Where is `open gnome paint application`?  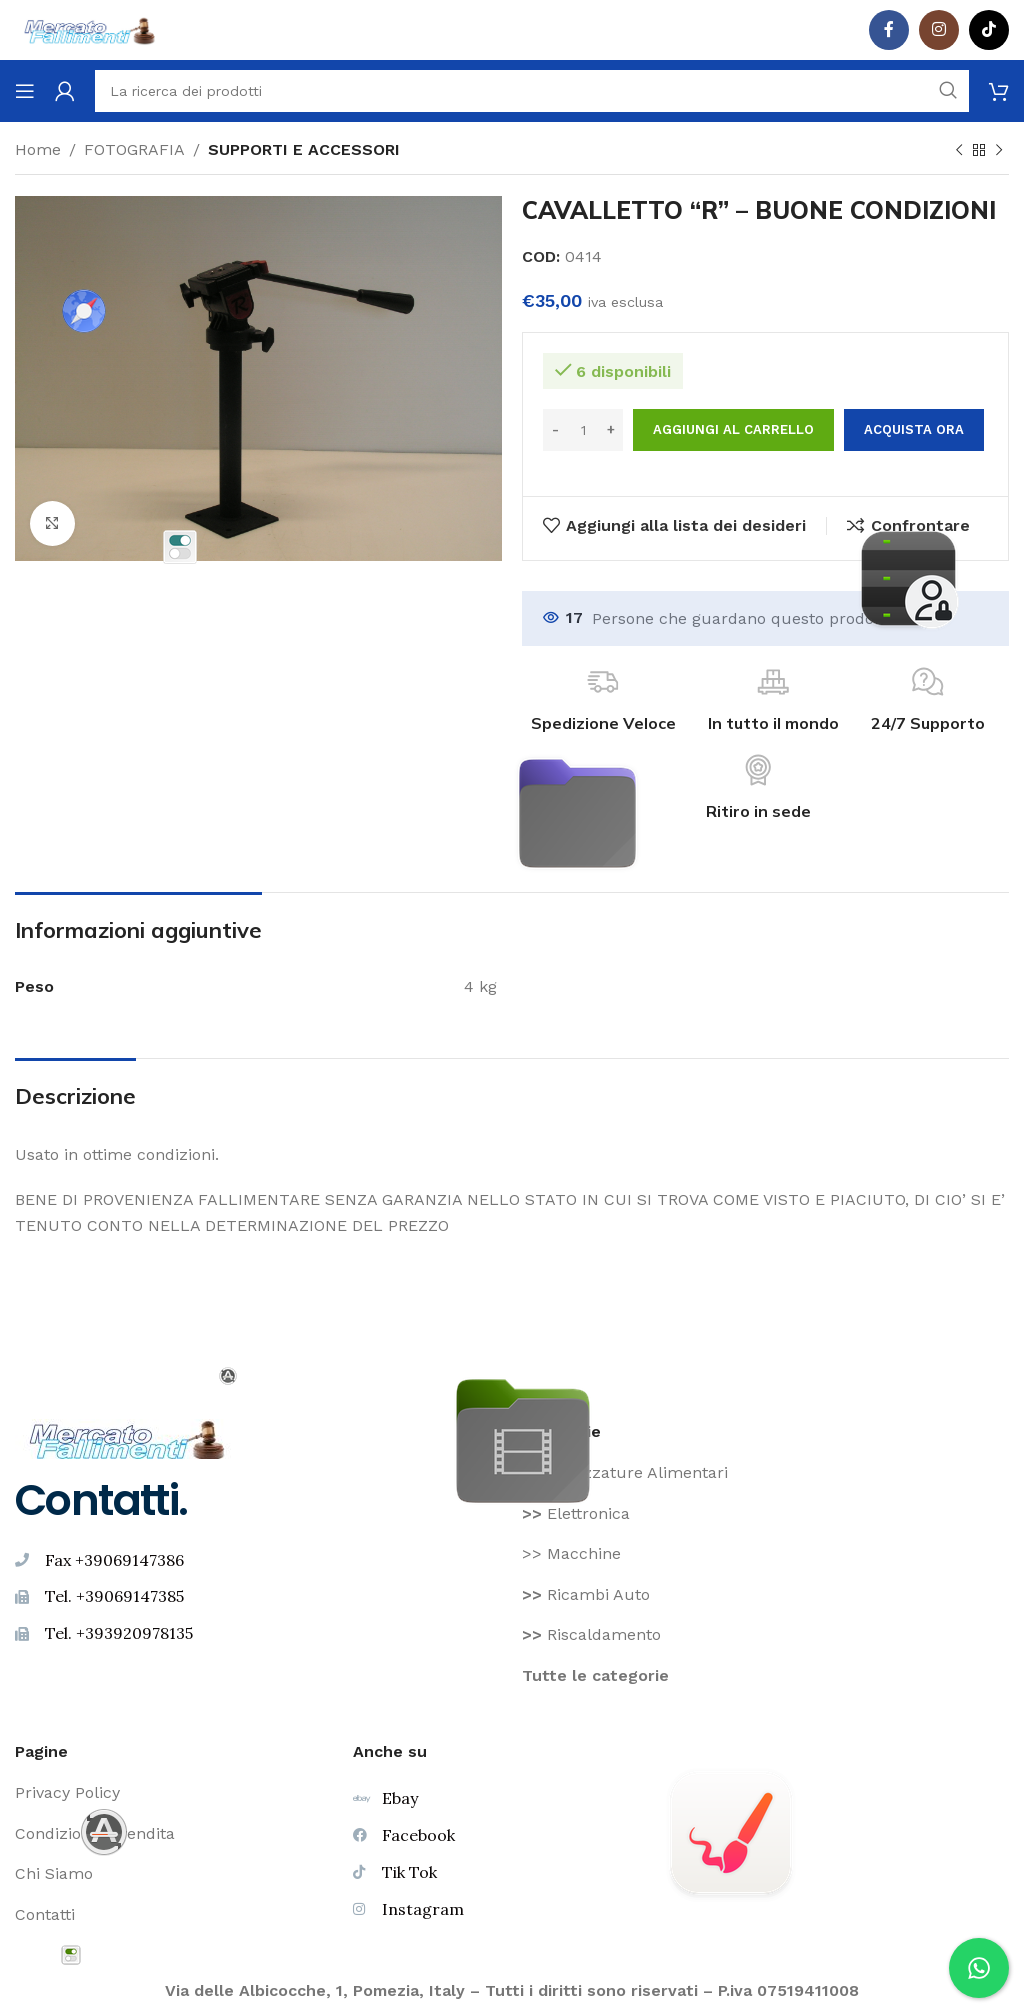 open gnome paint application is located at coordinates (731, 1833).